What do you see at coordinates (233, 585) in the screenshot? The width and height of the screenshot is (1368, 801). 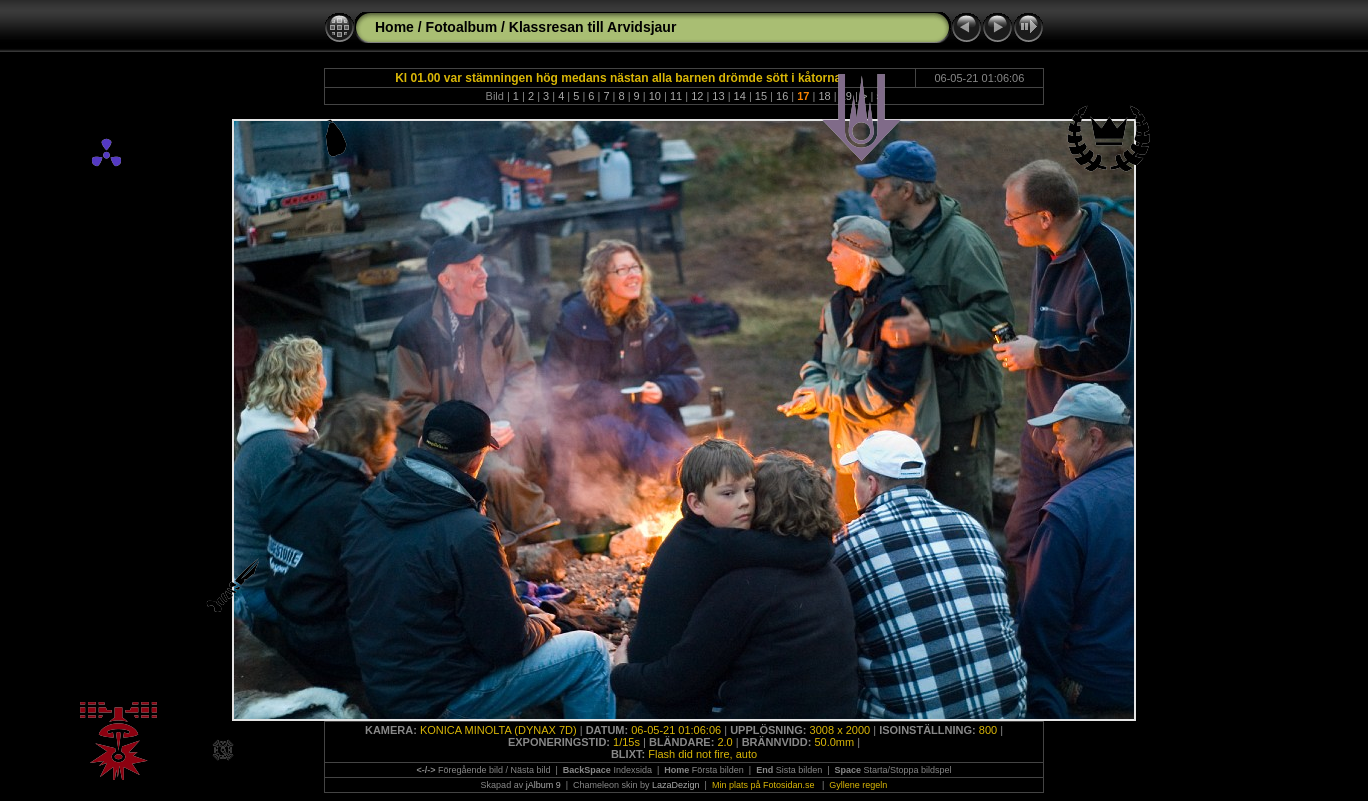 I see `equip a bone knife weapon` at bounding box center [233, 585].